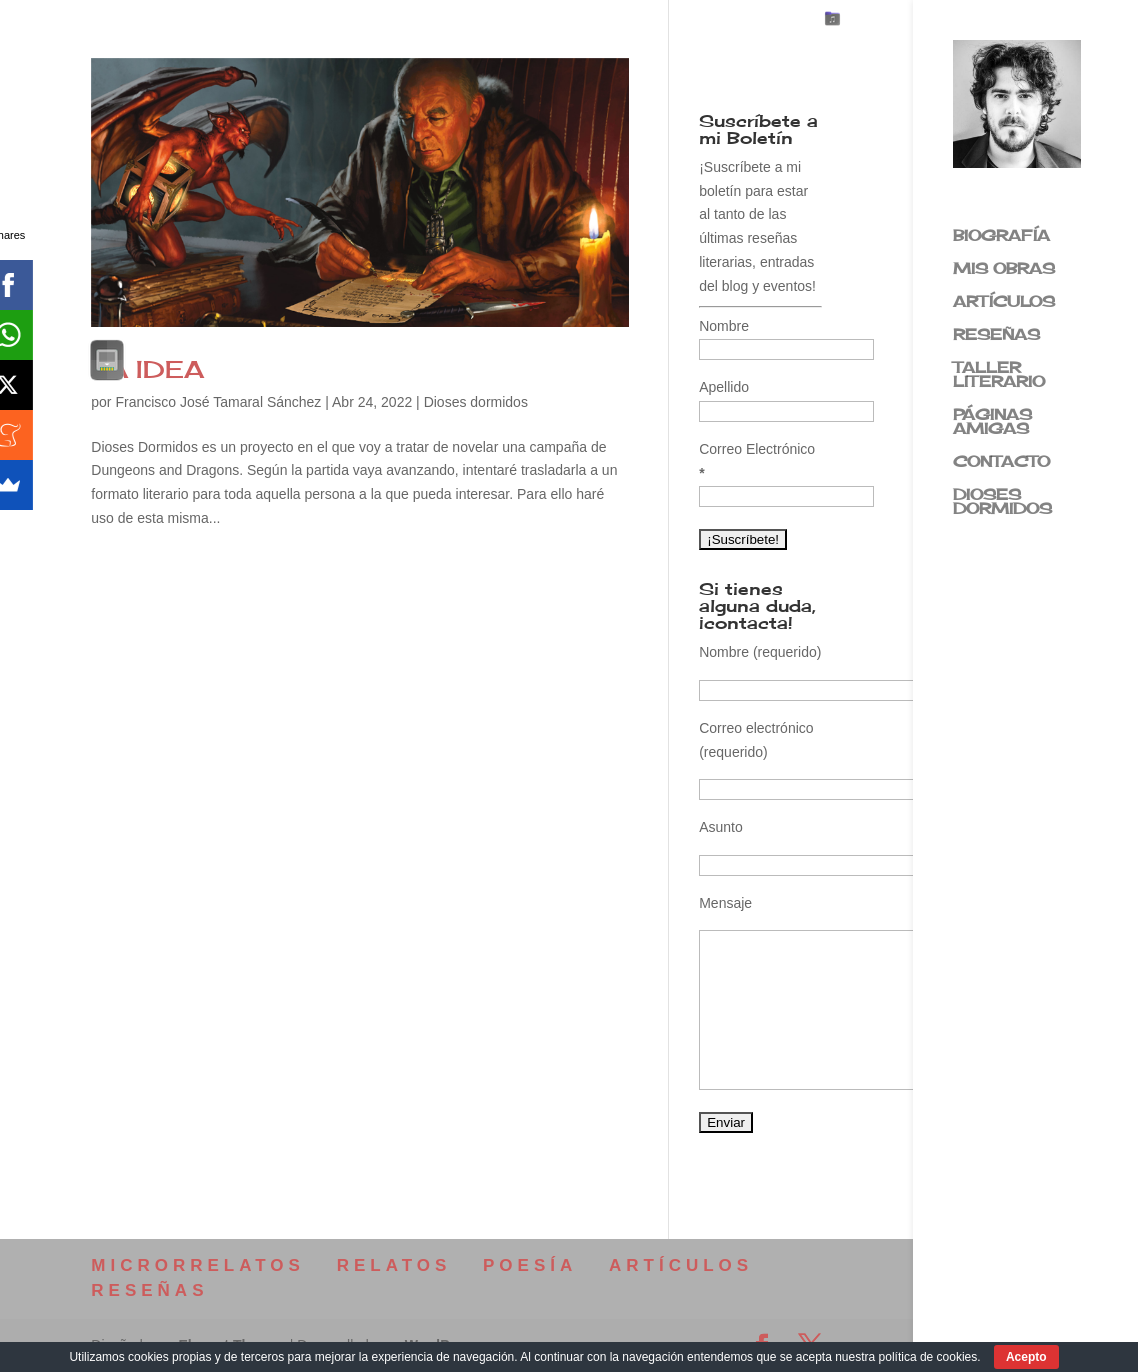 This screenshot has height=1372, width=1138. I want to click on open your music folder, so click(832, 18).